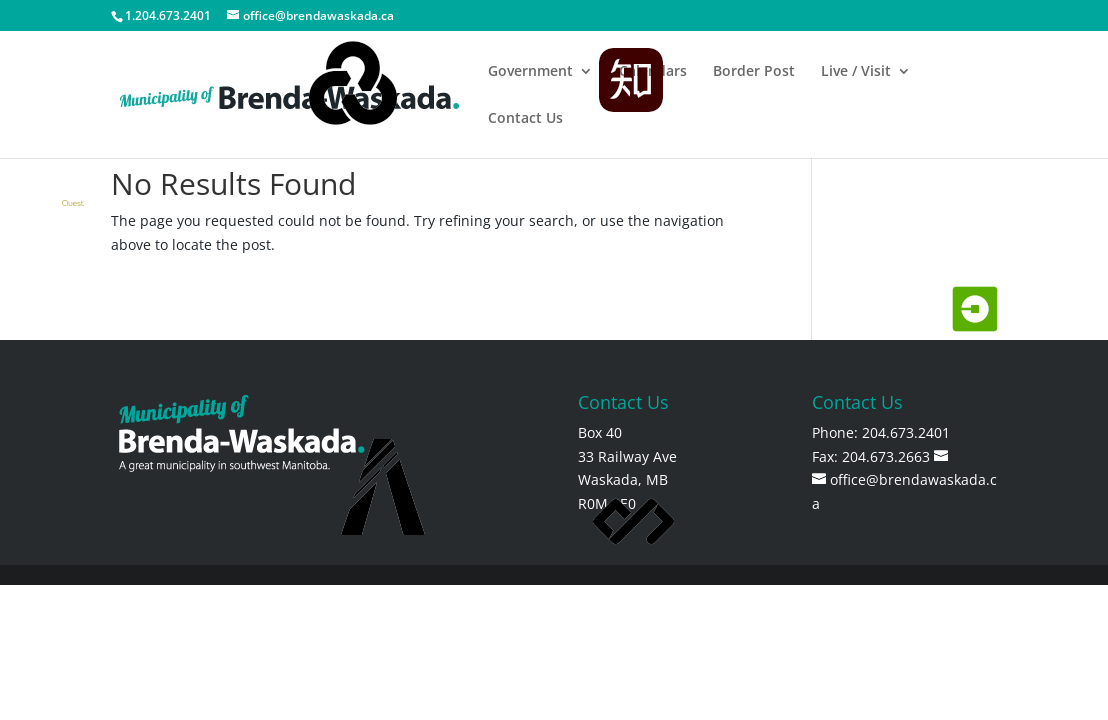 This screenshot has height=720, width=1108. Describe the element at coordinates (631, 80) in the screenshot. I see `open zhihu app` at that location.